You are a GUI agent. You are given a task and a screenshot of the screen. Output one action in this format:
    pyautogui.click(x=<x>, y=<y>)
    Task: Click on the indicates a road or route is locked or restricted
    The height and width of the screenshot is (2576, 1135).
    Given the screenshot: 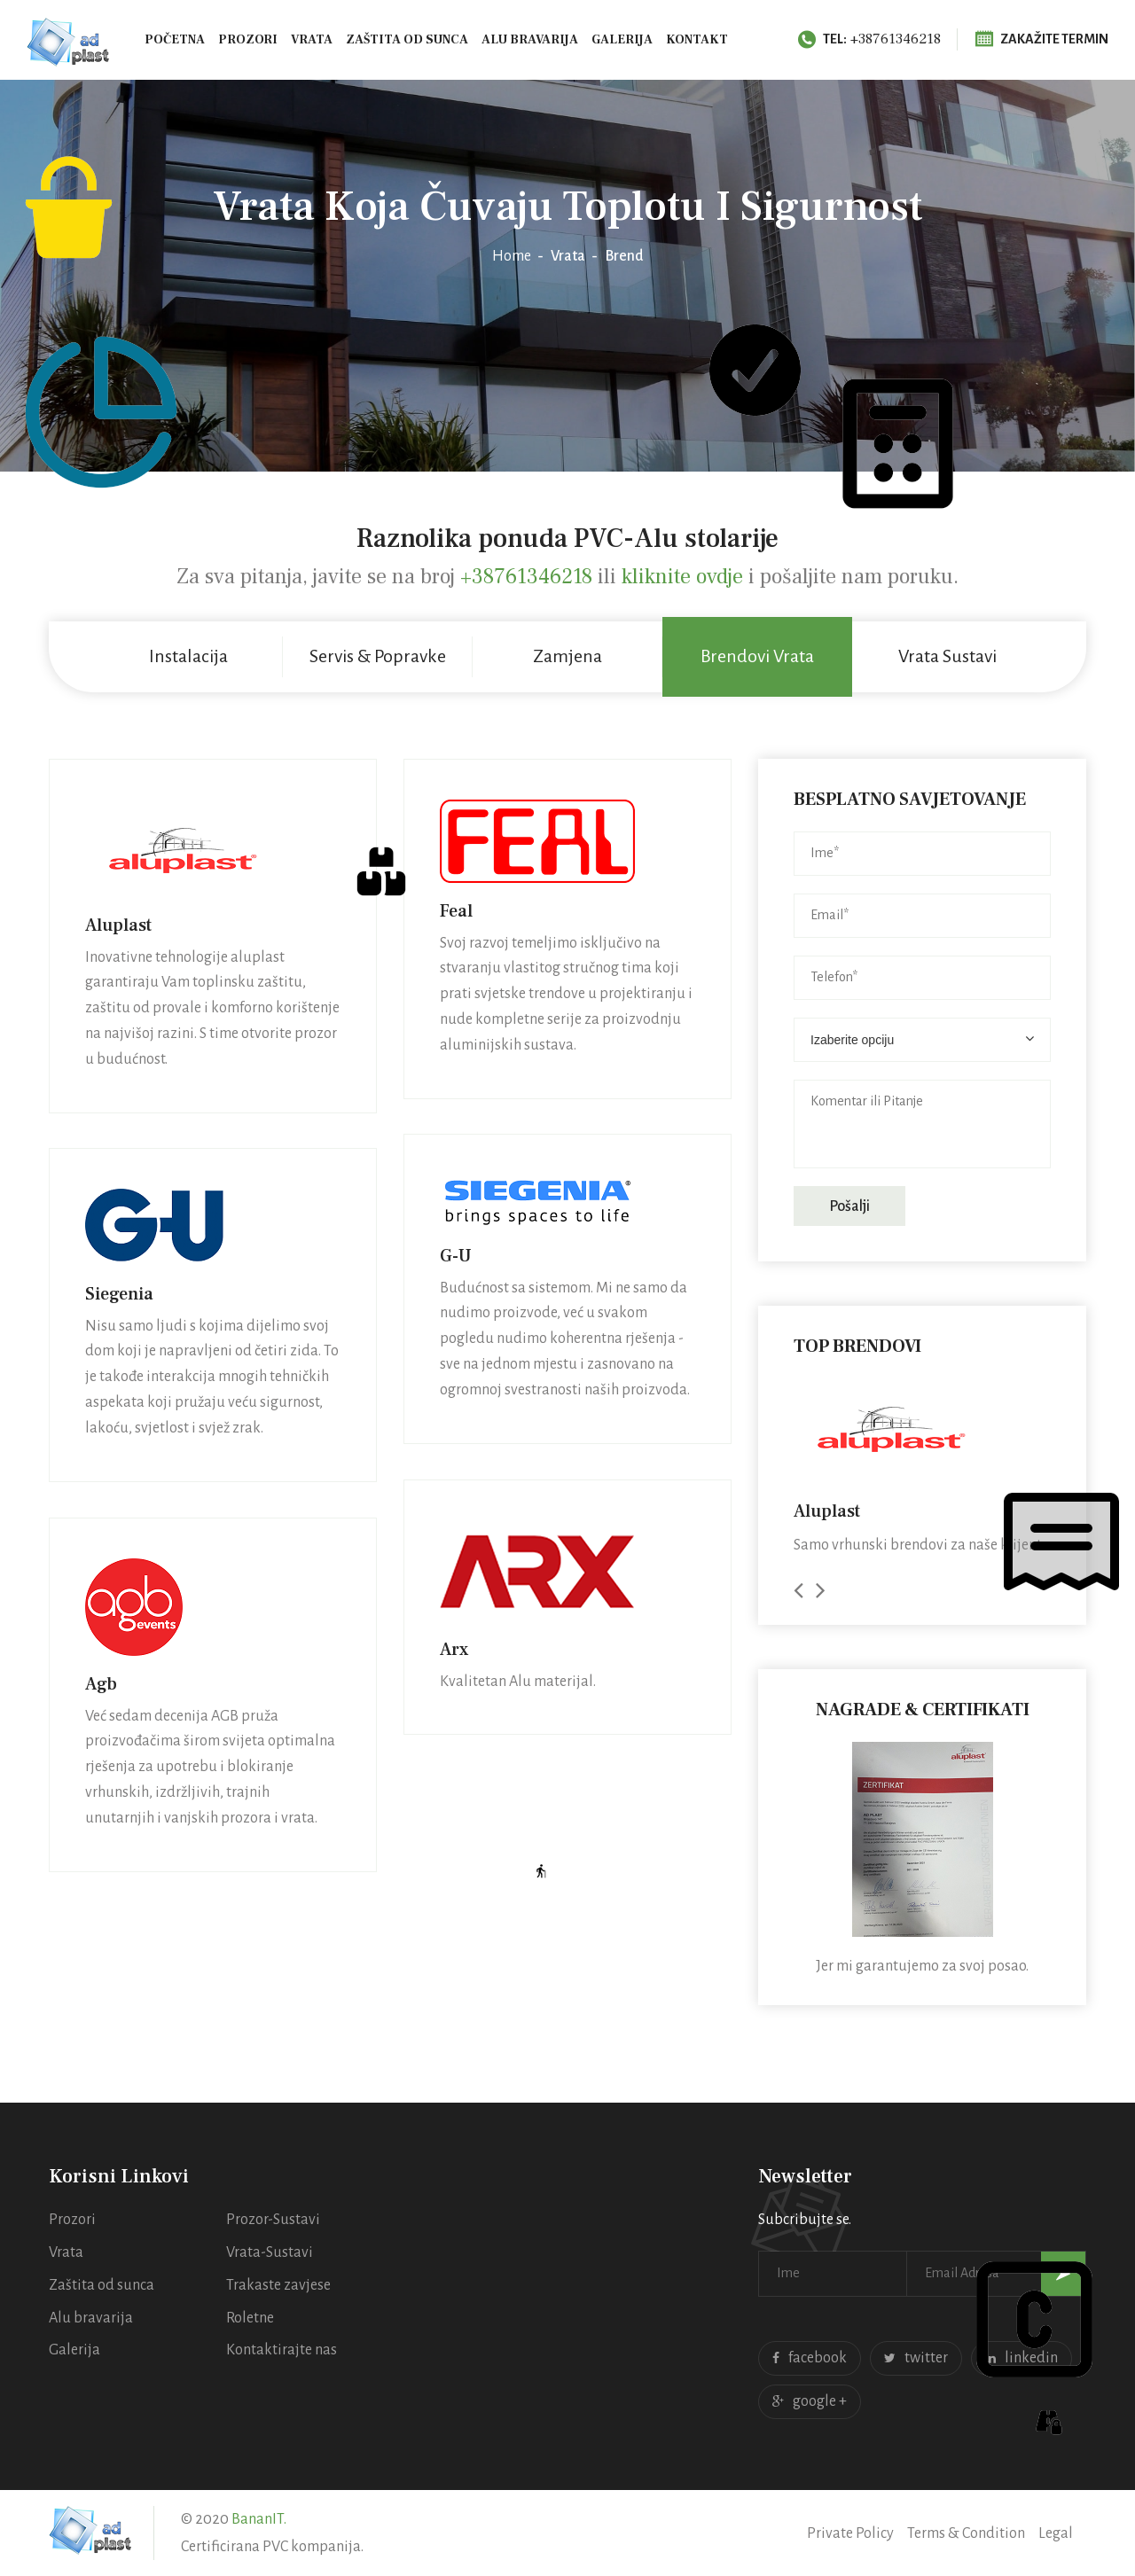 What is the action you would take?
    pyautogui.click(x=1048, y=2421)
    